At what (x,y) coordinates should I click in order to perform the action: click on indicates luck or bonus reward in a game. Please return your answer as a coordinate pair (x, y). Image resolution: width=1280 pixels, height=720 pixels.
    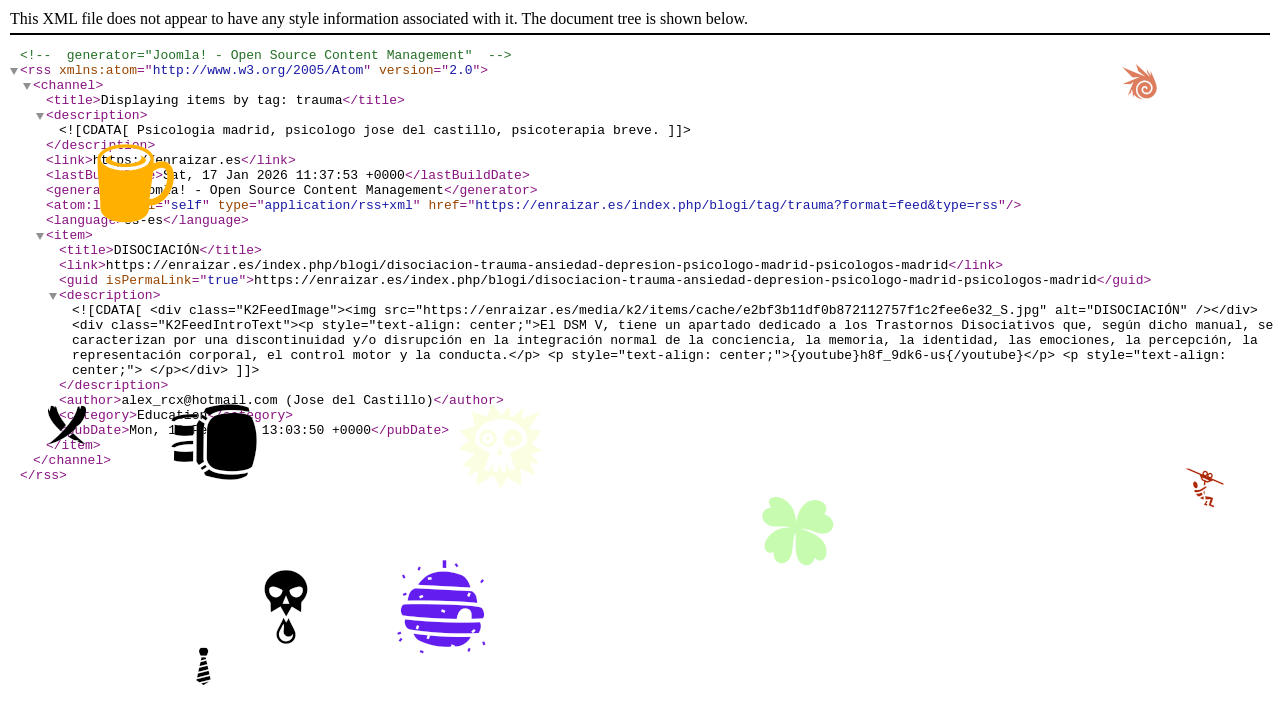
    Looking at the image, I should click on (798, 531).